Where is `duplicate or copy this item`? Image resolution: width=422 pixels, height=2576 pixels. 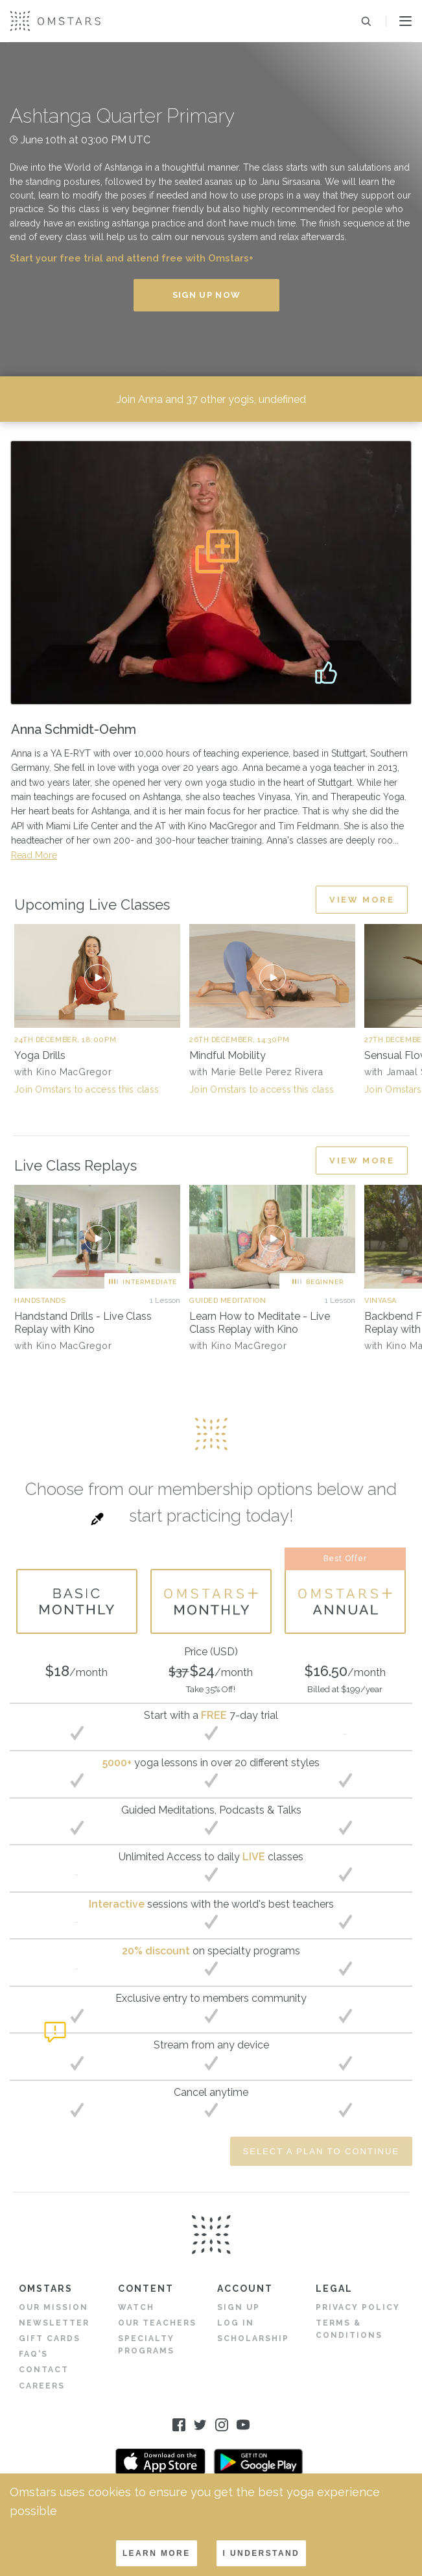
duplicate or copy this item is located at coordinates (217, 552).